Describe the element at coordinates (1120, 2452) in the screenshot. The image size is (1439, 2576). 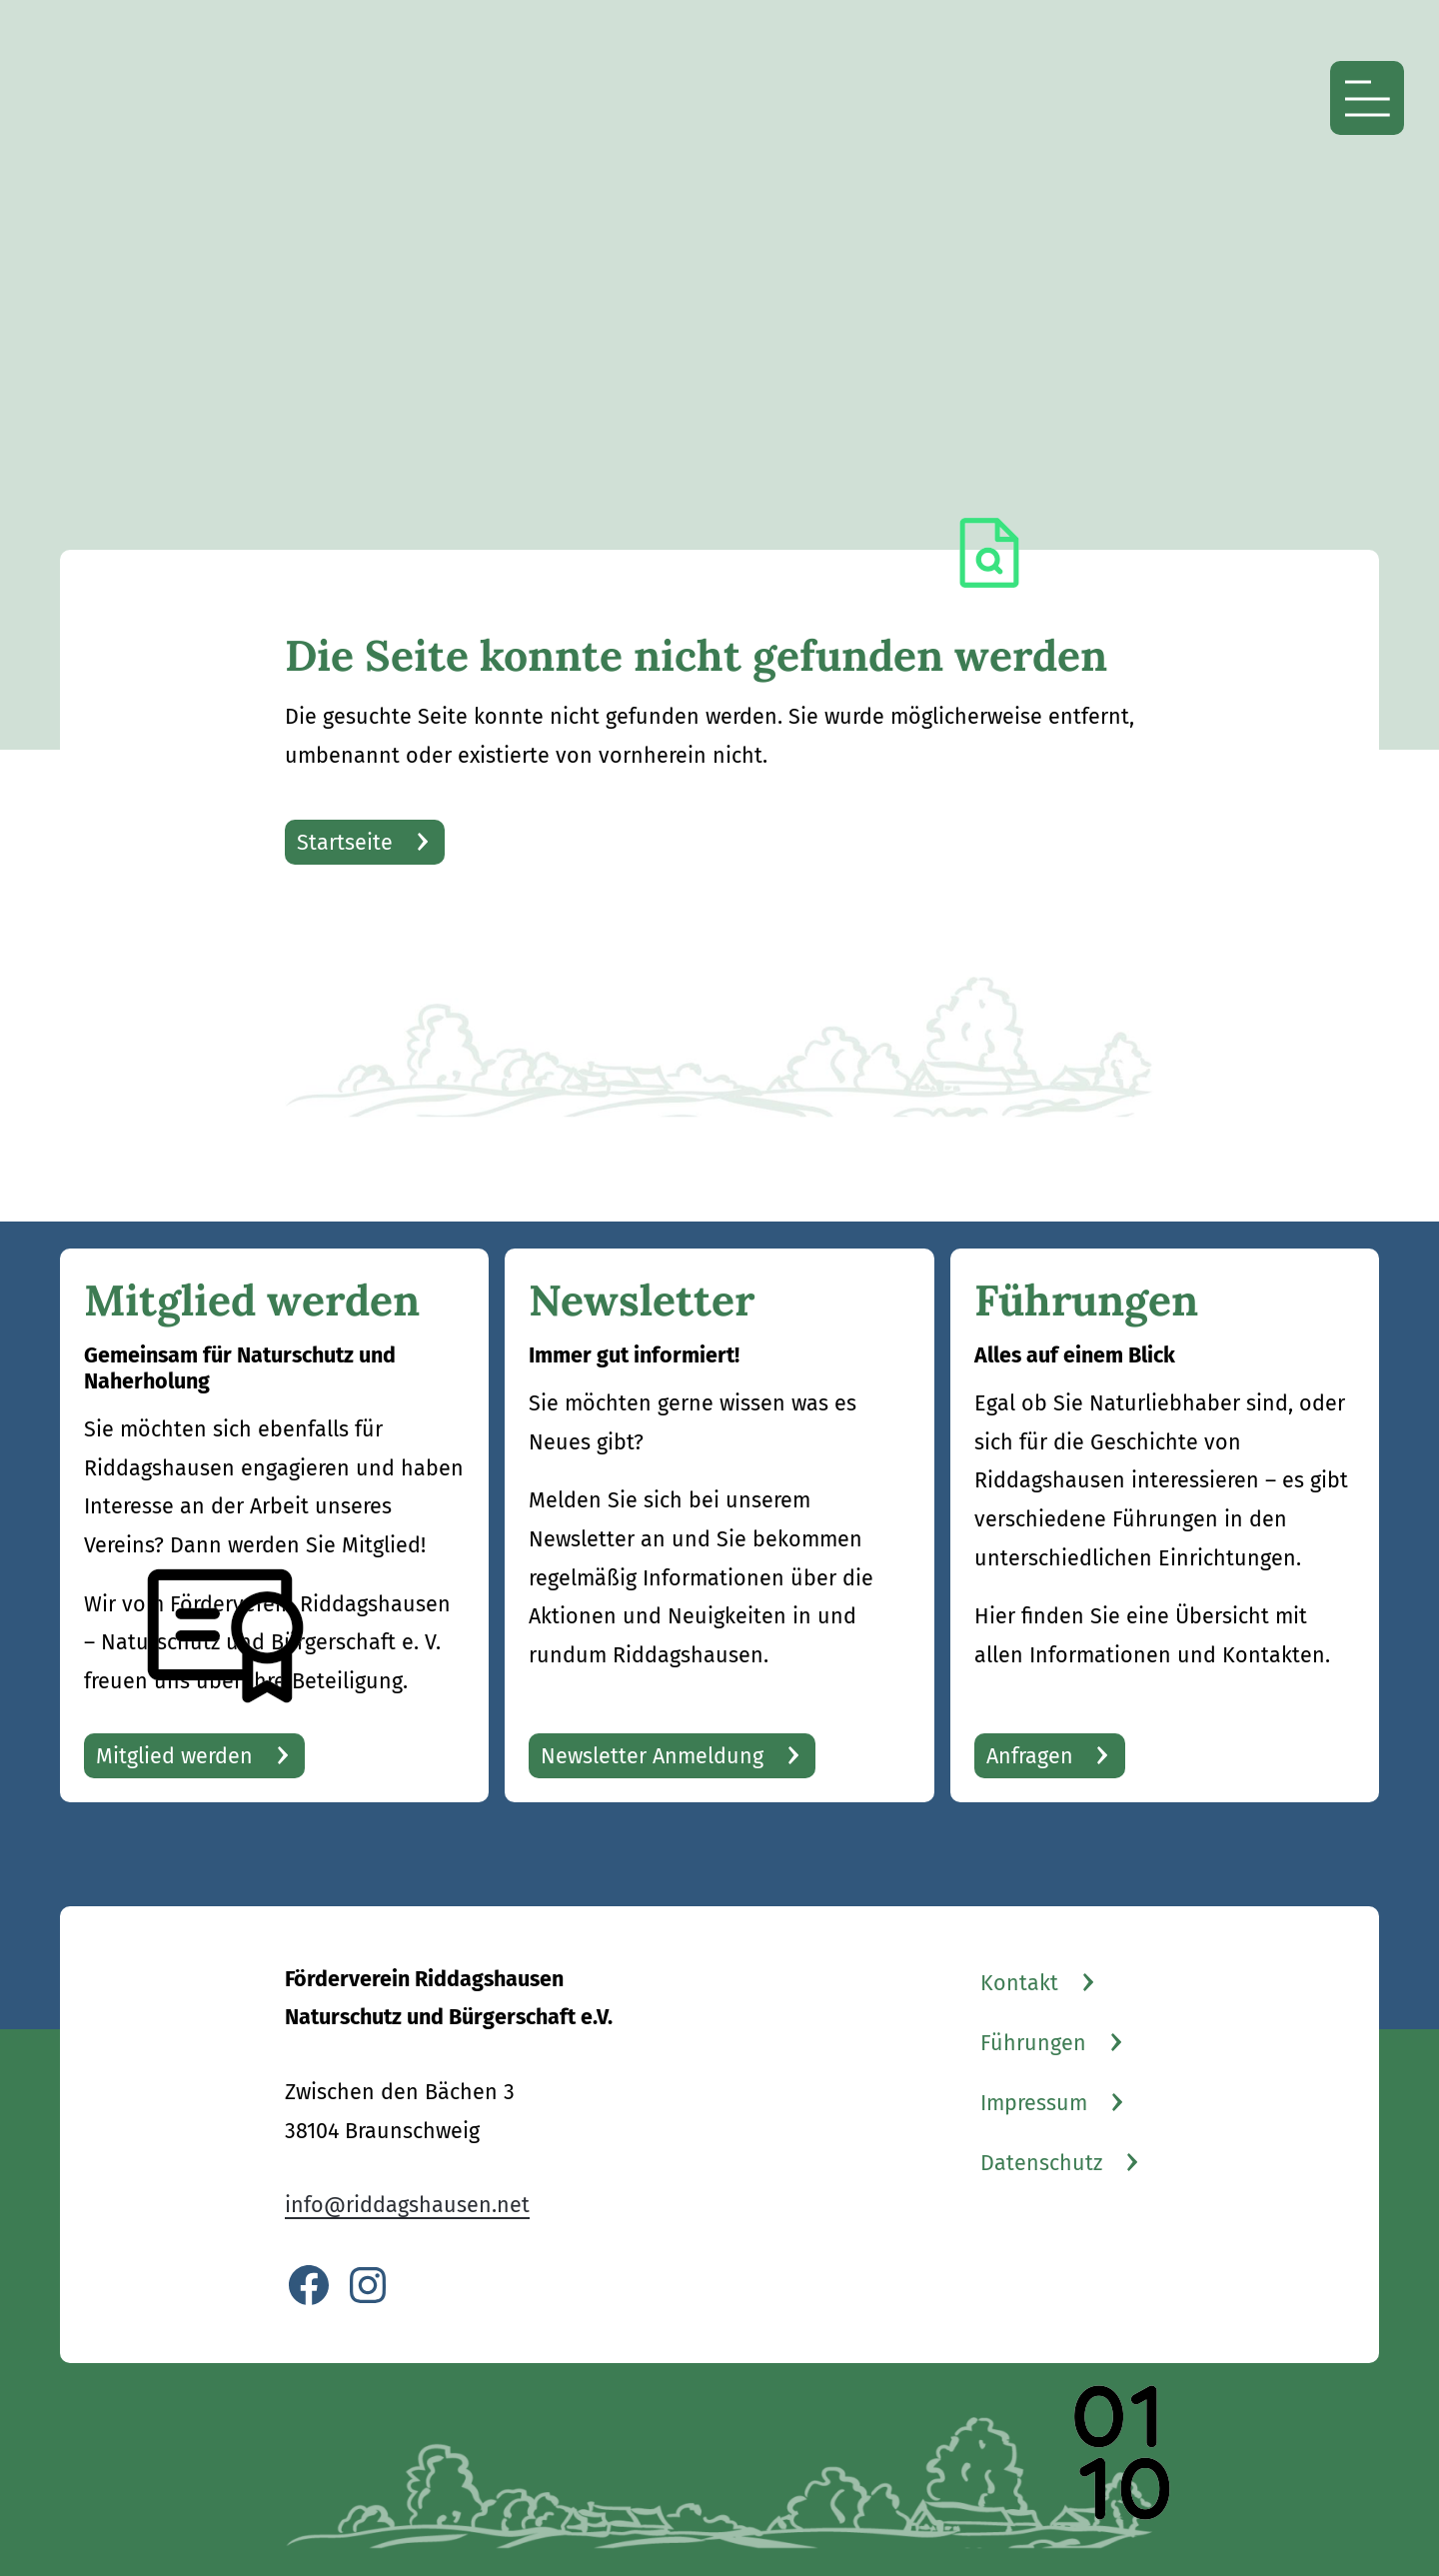
I see `view or edit binary data` at that location.